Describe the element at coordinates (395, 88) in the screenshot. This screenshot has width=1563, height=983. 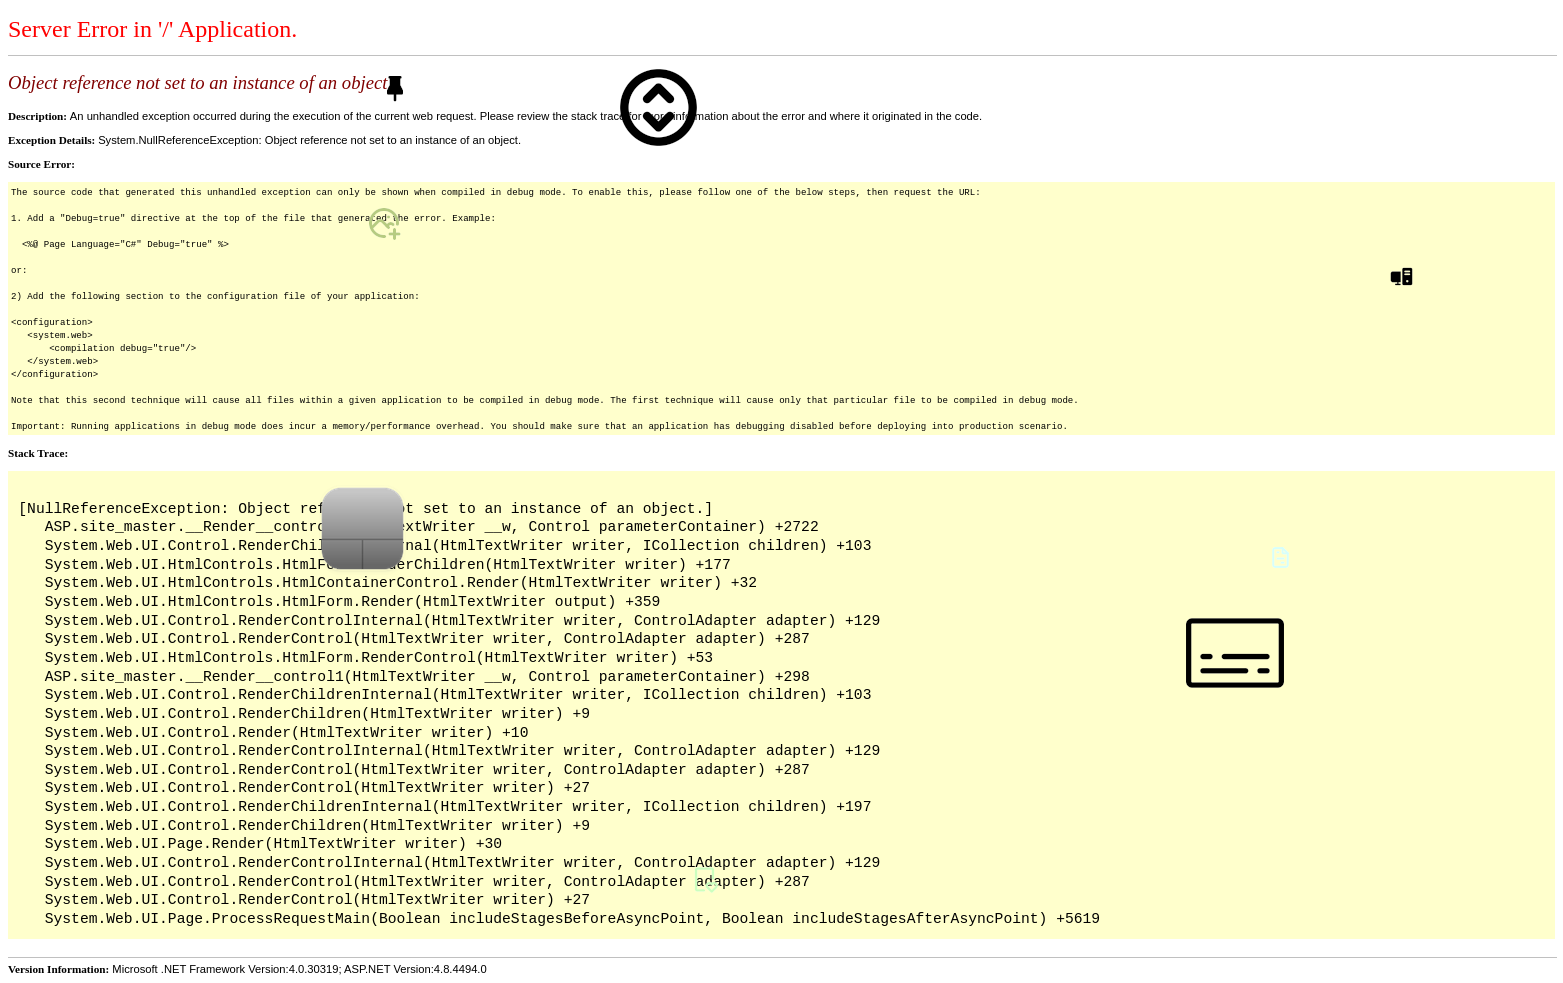
I see `pinned item or content` at that location.